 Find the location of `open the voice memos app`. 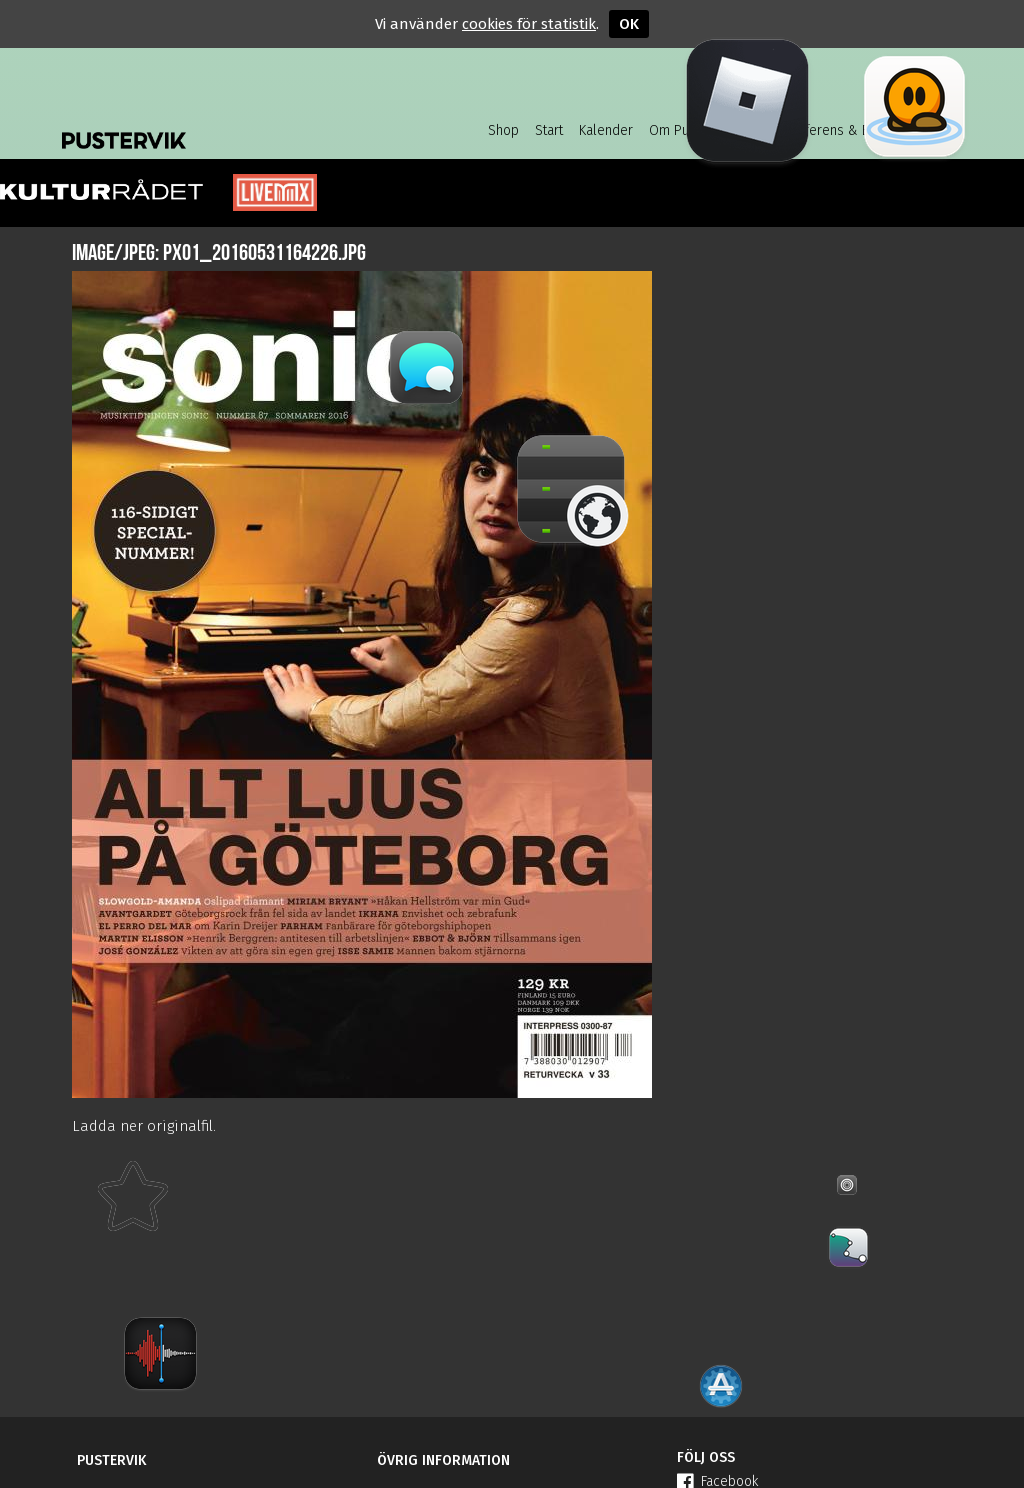

open the voice memos app is located at coordinates (160, 1353).